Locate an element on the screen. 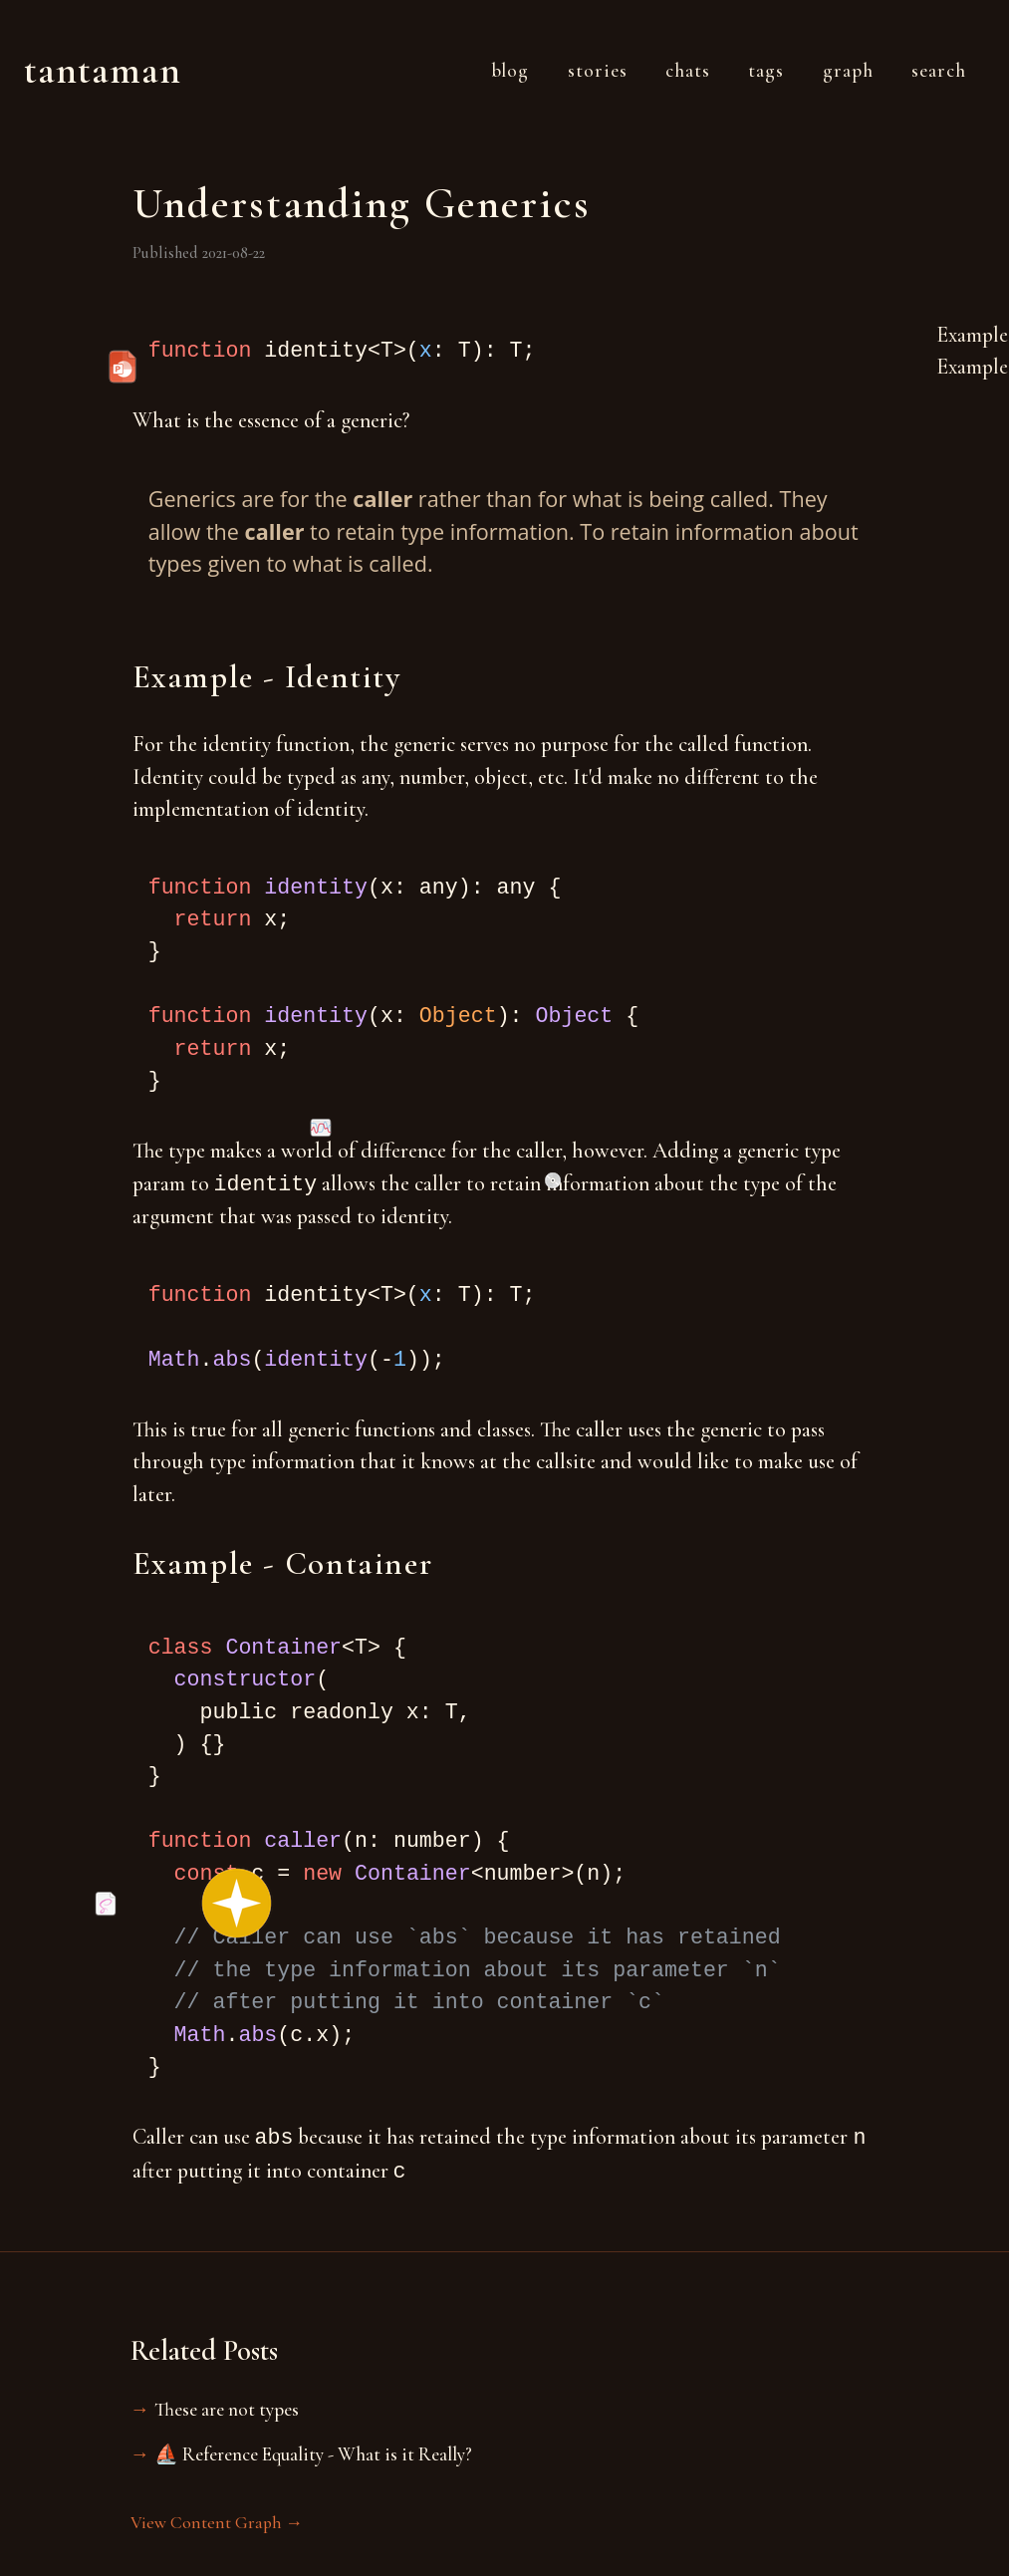 The height and width of the screenshot is (2576, 1009). trust or authorize a bluetooth device is located at coordinates (236, 1903).